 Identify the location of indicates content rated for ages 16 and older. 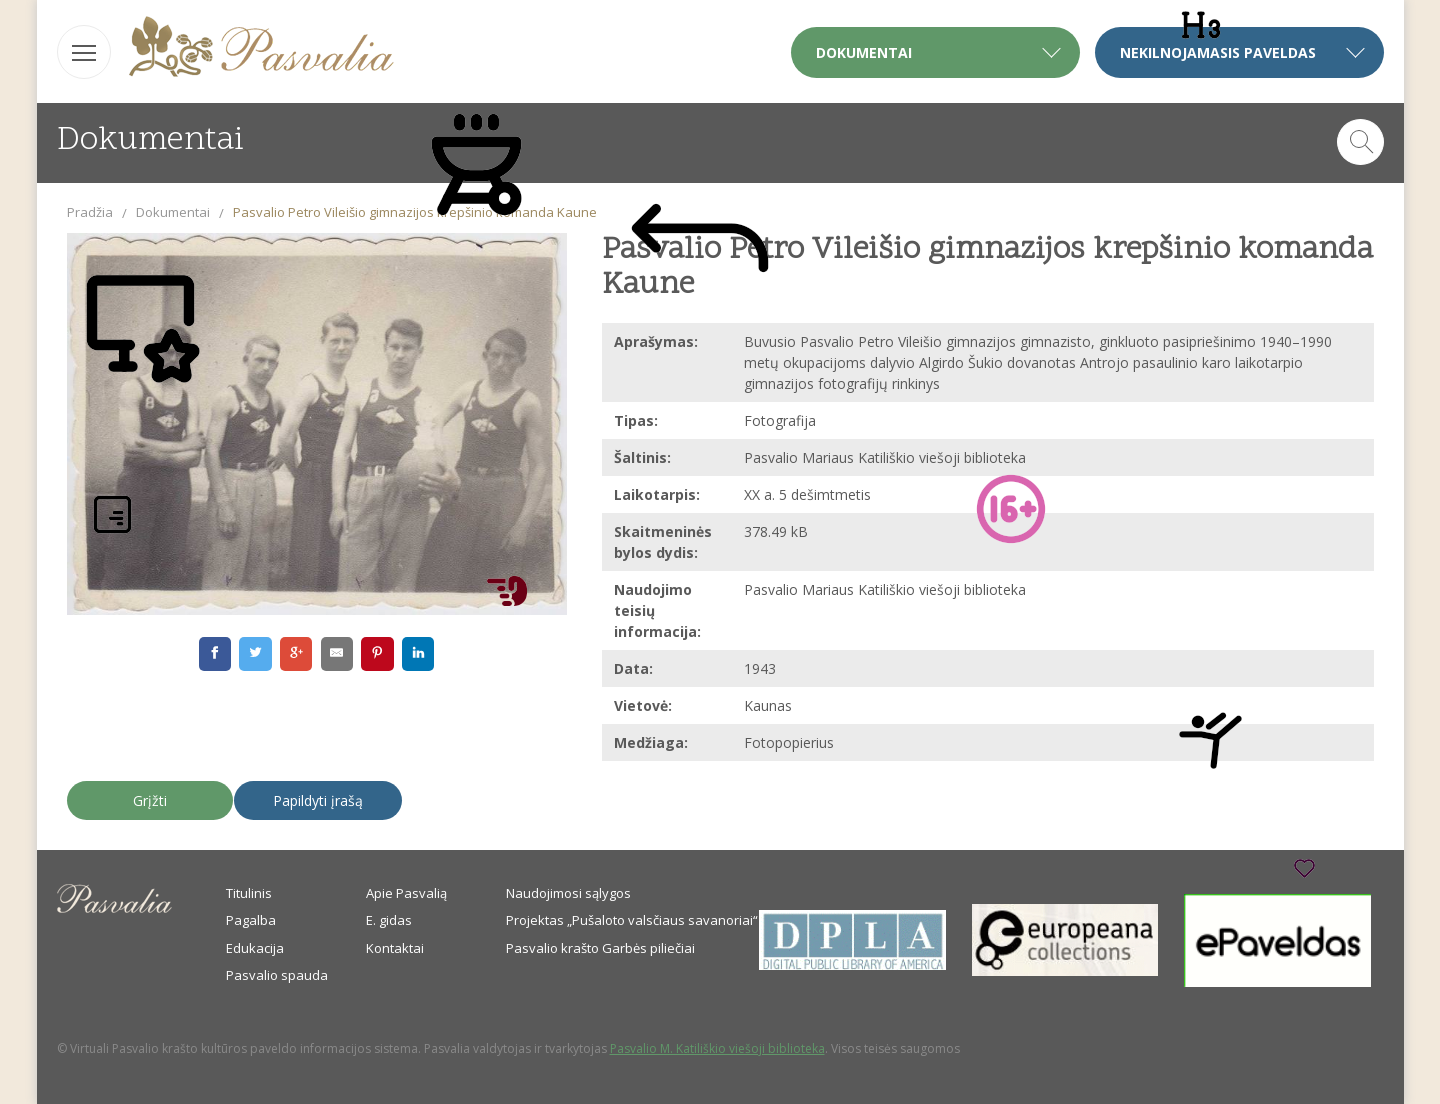
(1011, 509).